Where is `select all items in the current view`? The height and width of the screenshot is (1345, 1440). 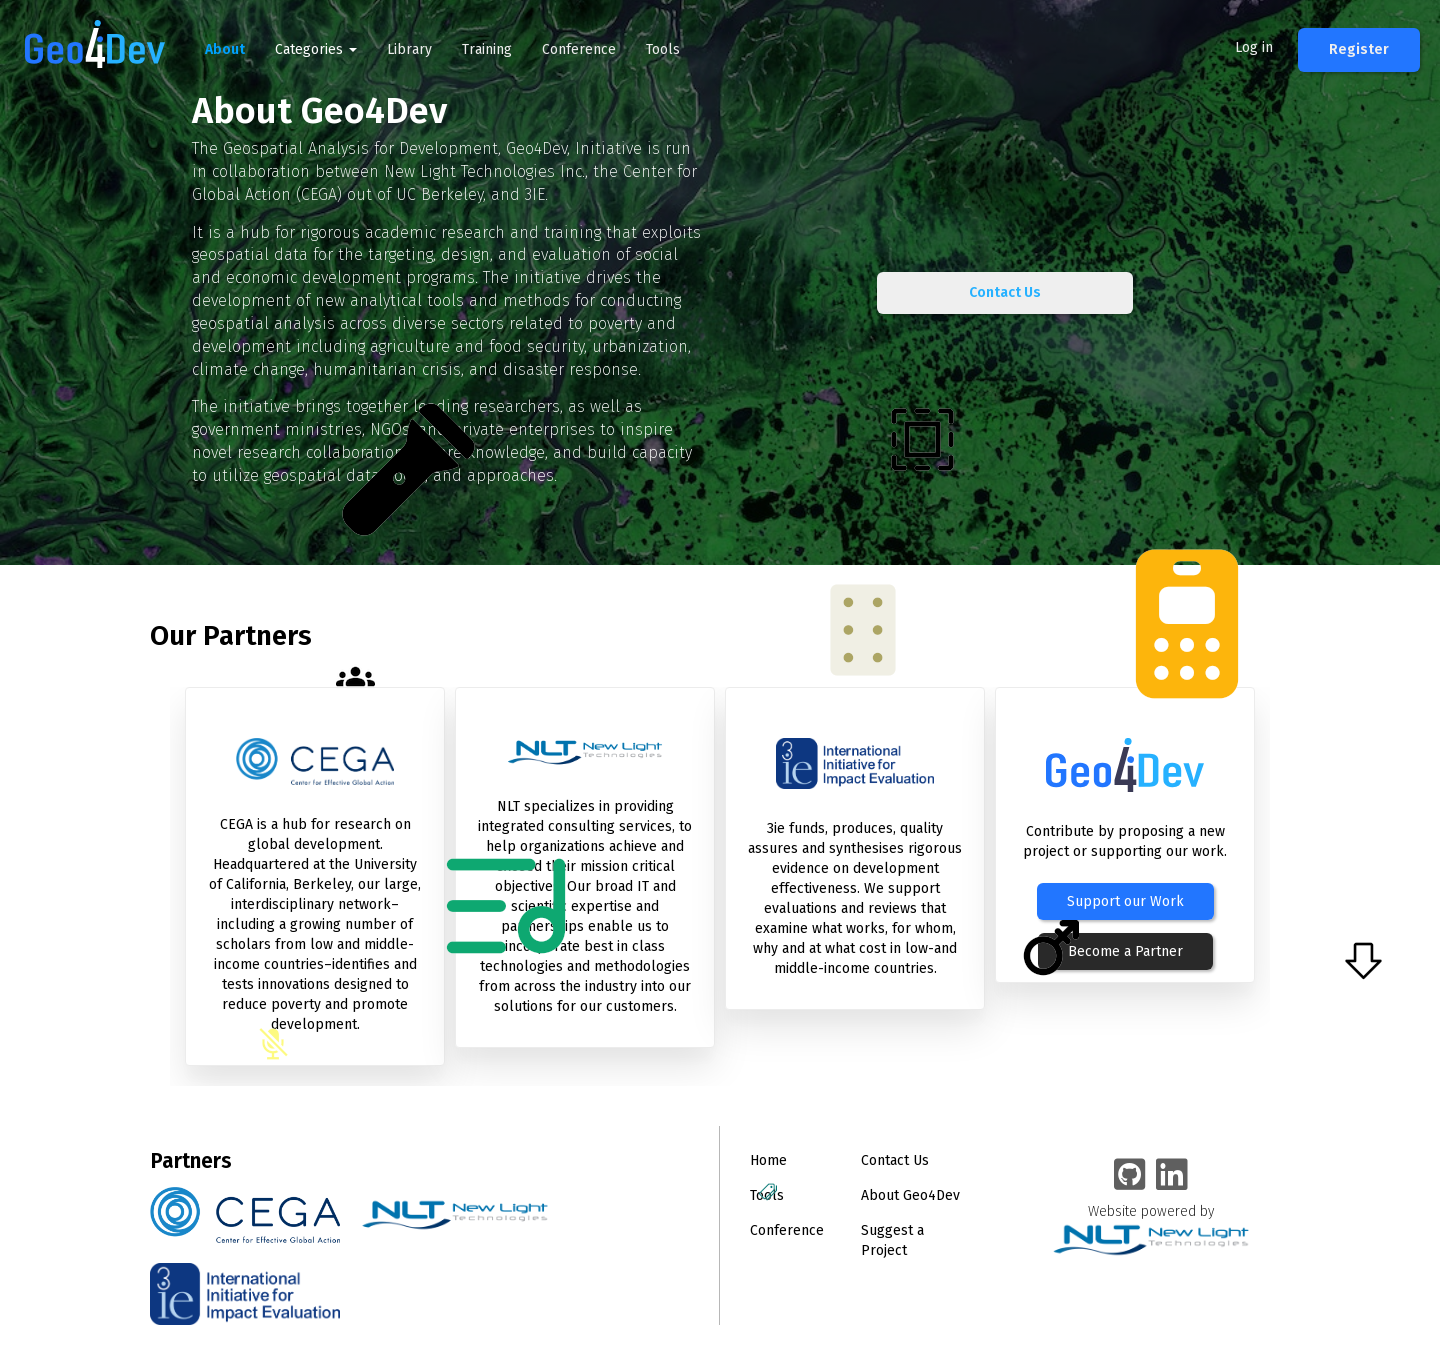
select all items in the current view is located at coordinates (922, 439).